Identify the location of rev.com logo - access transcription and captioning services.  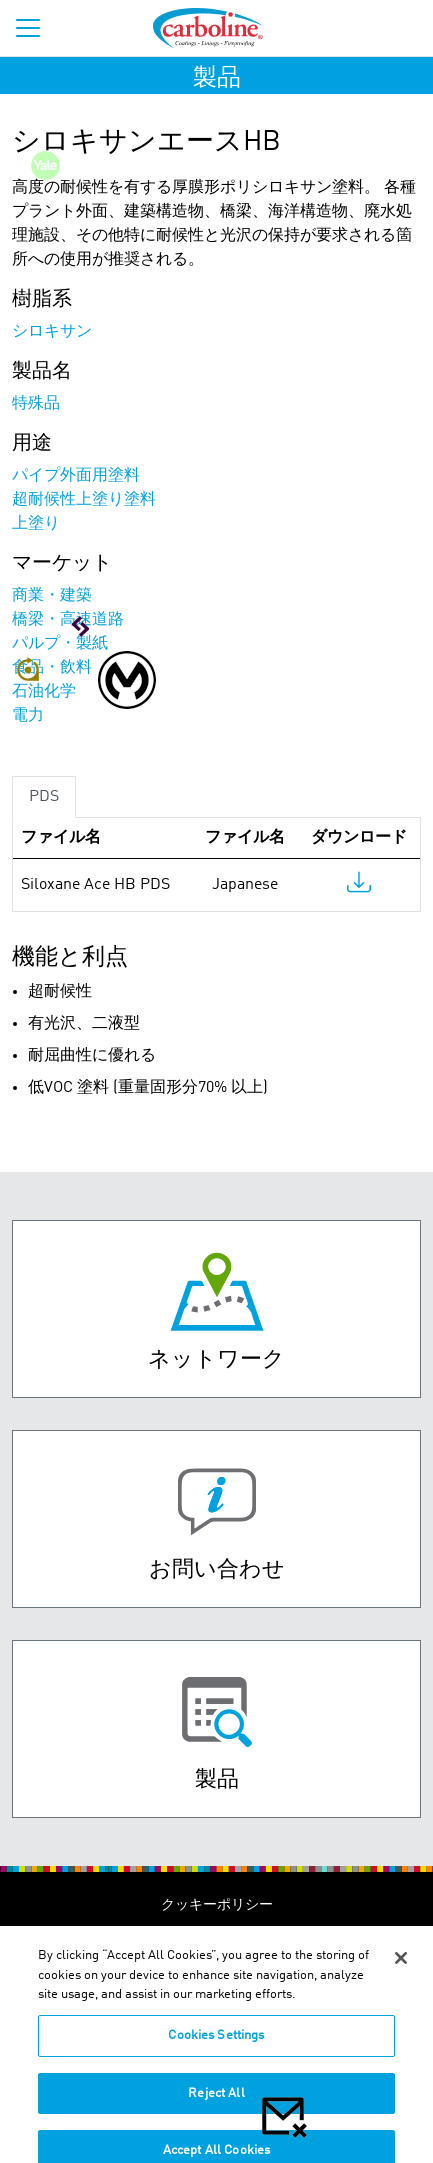
(28, 669).